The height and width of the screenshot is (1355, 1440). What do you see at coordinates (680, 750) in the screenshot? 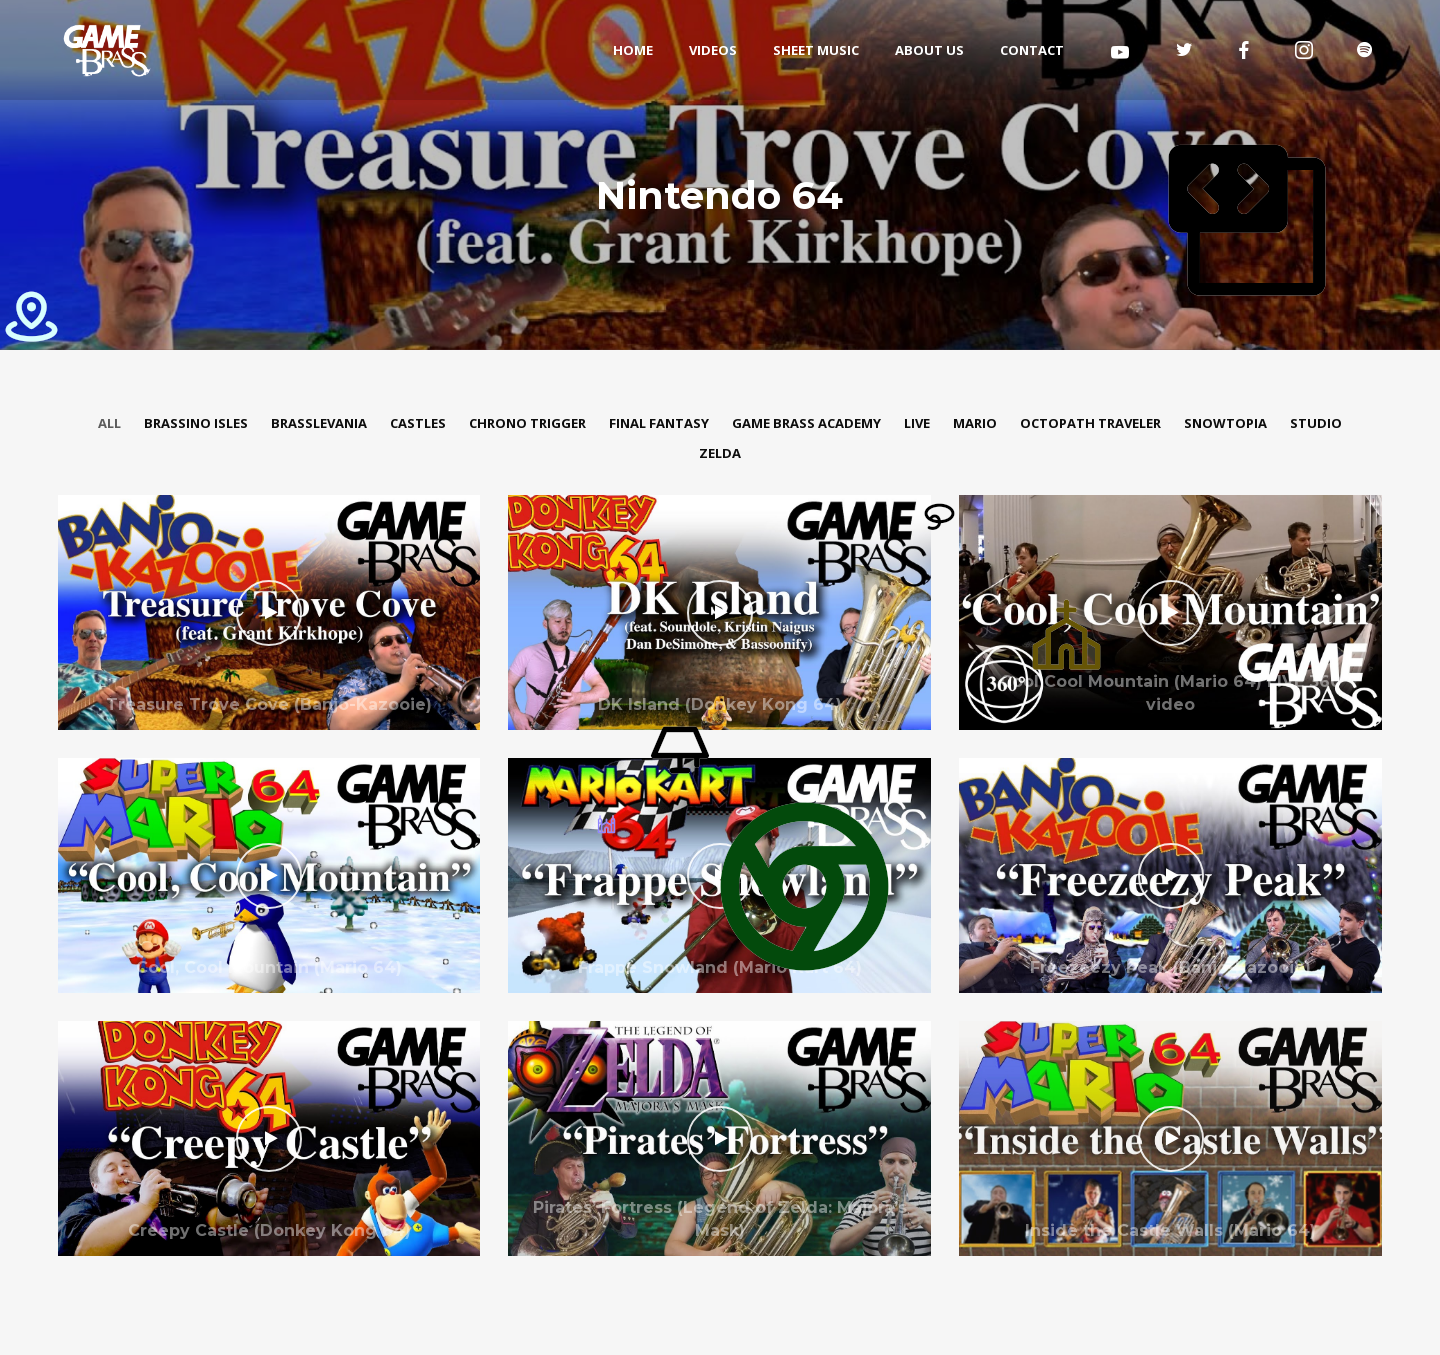
I see `toggle desk lamp or lighting on/off` at bounding box center [680, 750].